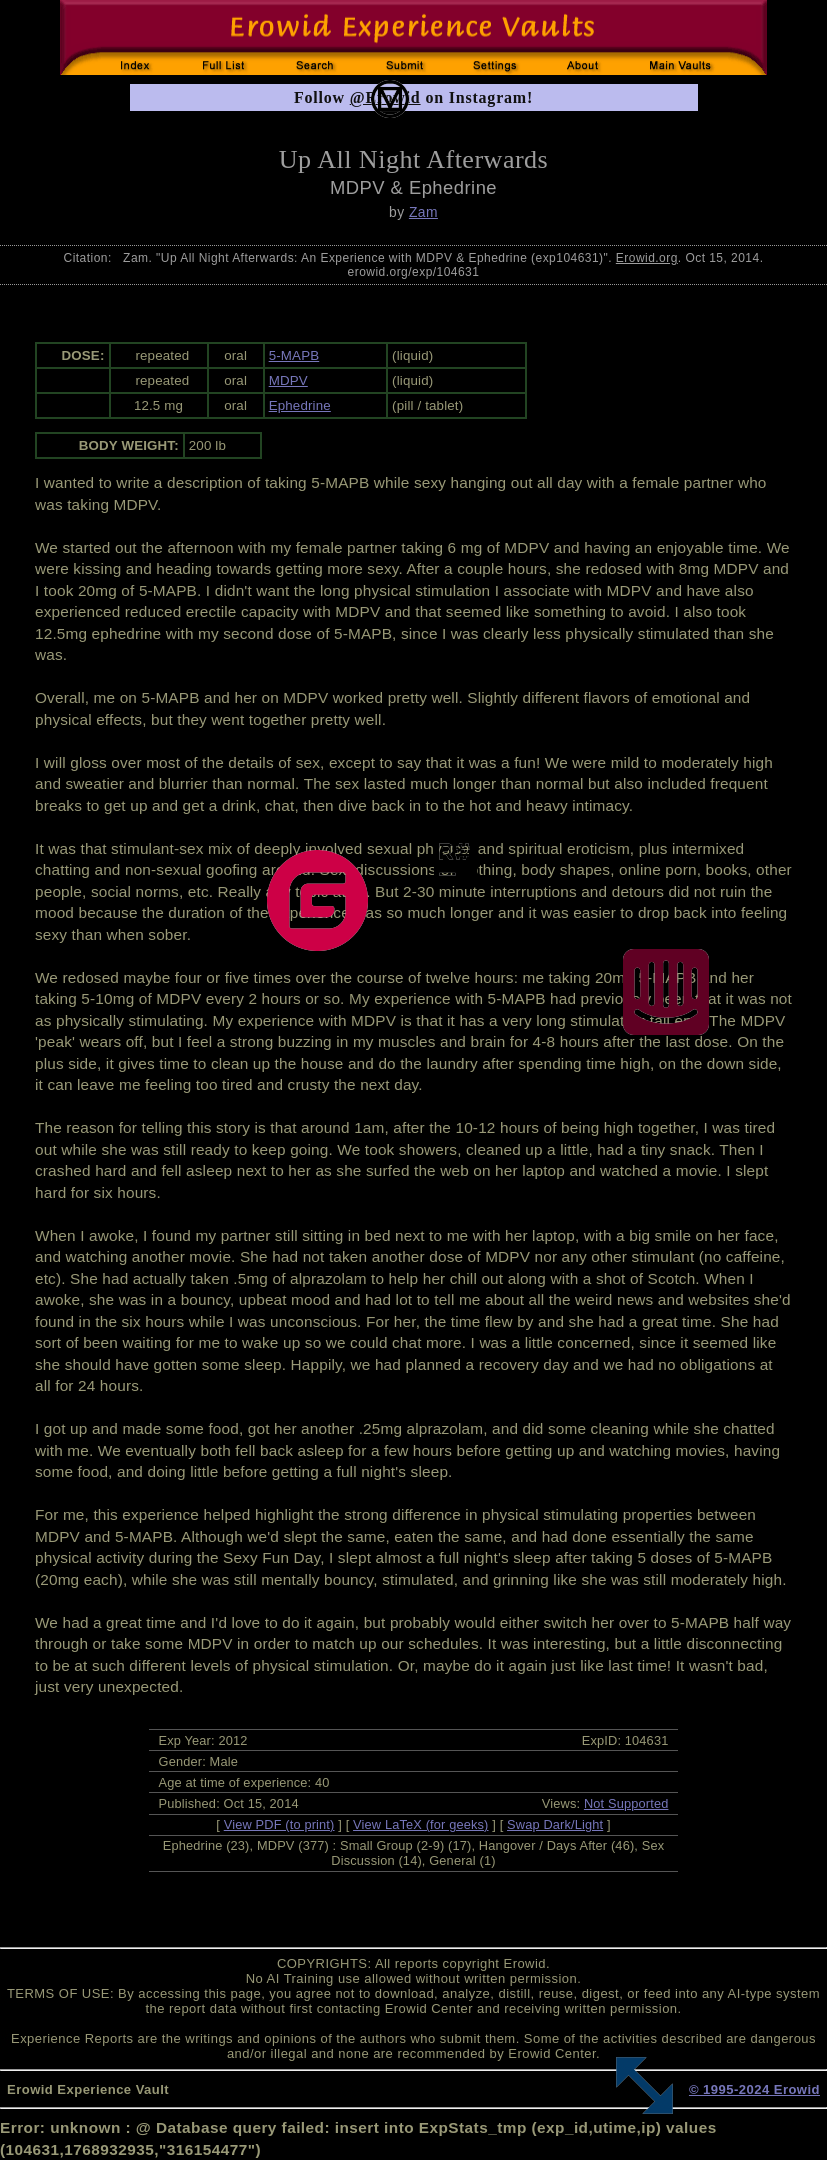  Describe the element at coordinates (390, 99) in the screenshot. I see `material design brand logo` at that location.